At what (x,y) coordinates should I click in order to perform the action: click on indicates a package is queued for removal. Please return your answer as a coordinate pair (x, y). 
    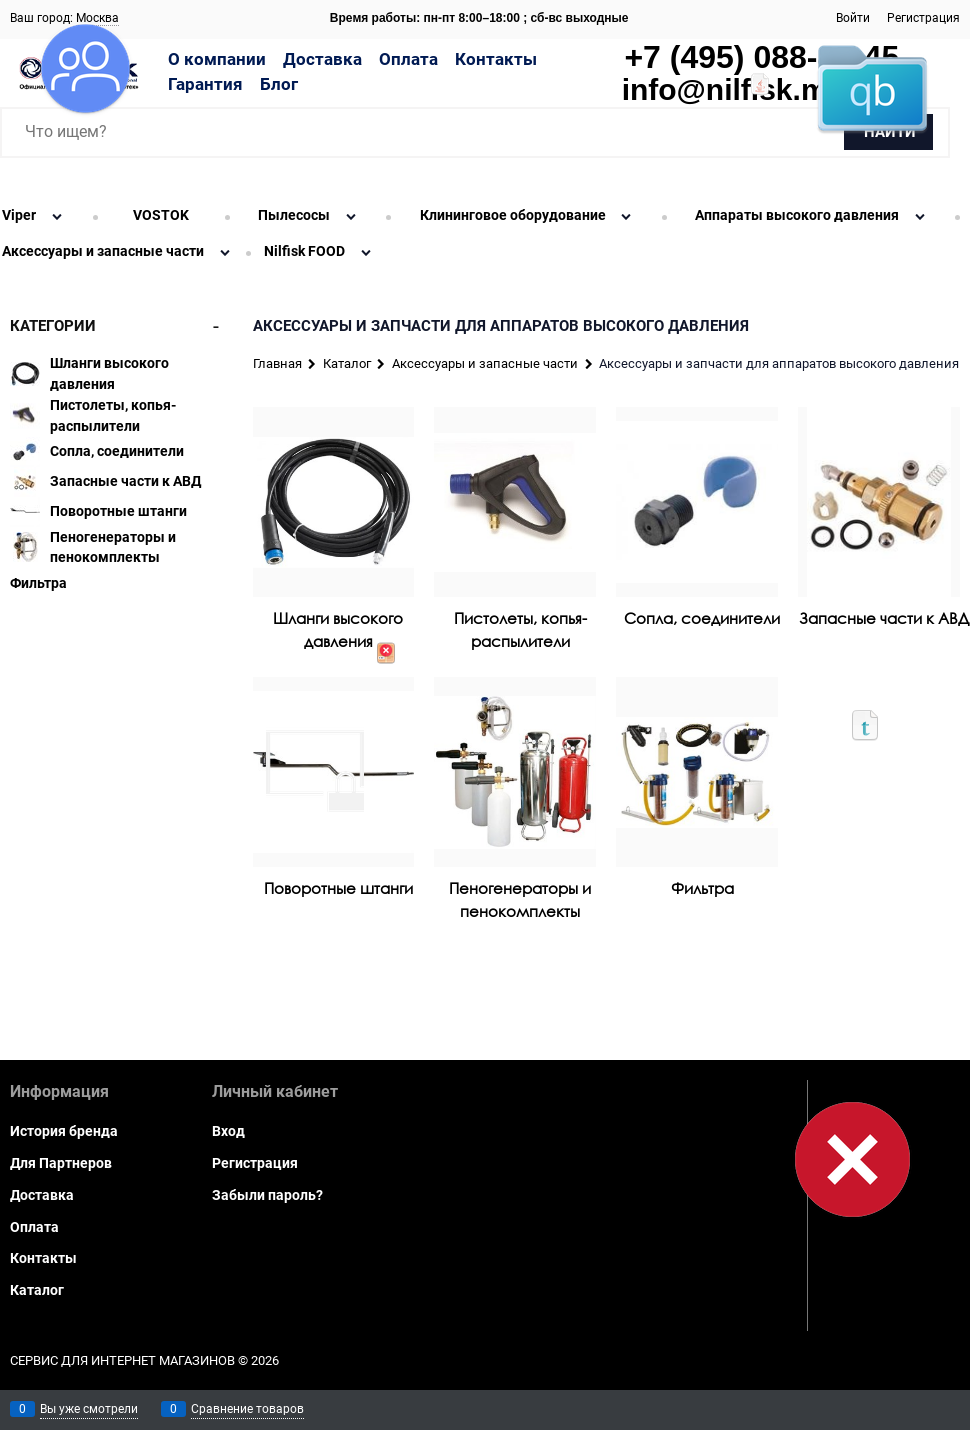
    Looking at the image, I should click on (386, 653).